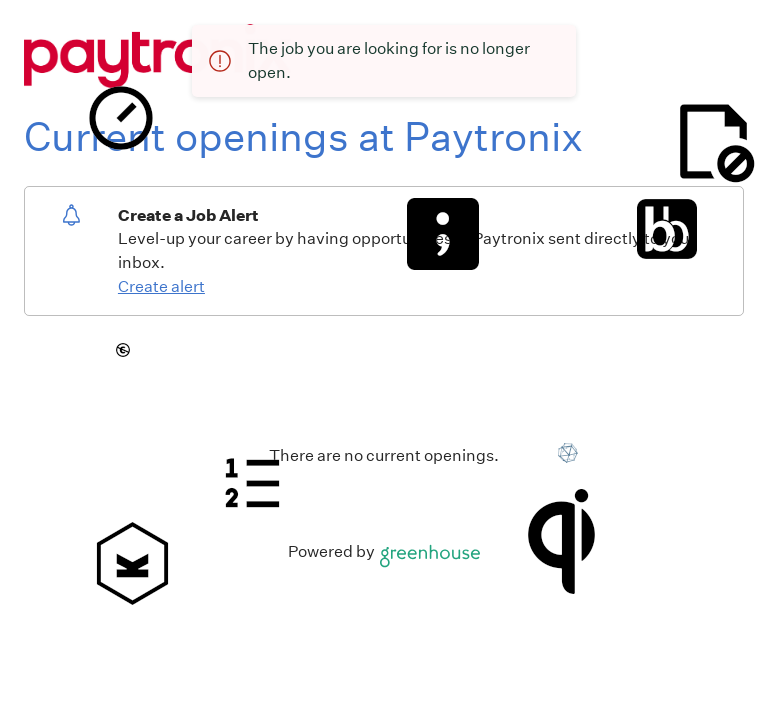 The height and width of the screenshot is (720, 768). What do you see at coordinates (443, 234) in the screenshot?
I see `open tldraw whiteboard application` at bounding box center [443, 234].